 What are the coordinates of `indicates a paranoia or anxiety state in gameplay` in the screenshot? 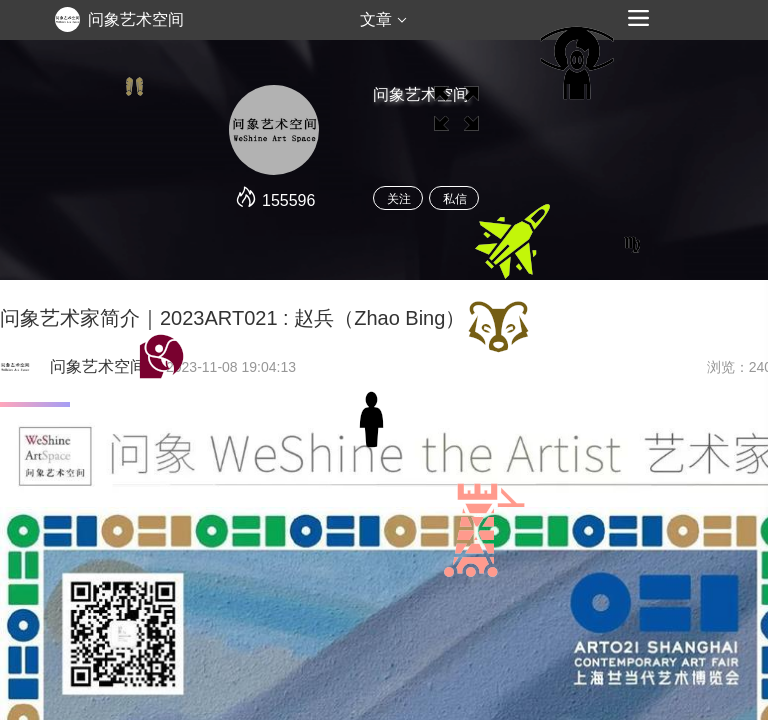 It's located at (577, 63).